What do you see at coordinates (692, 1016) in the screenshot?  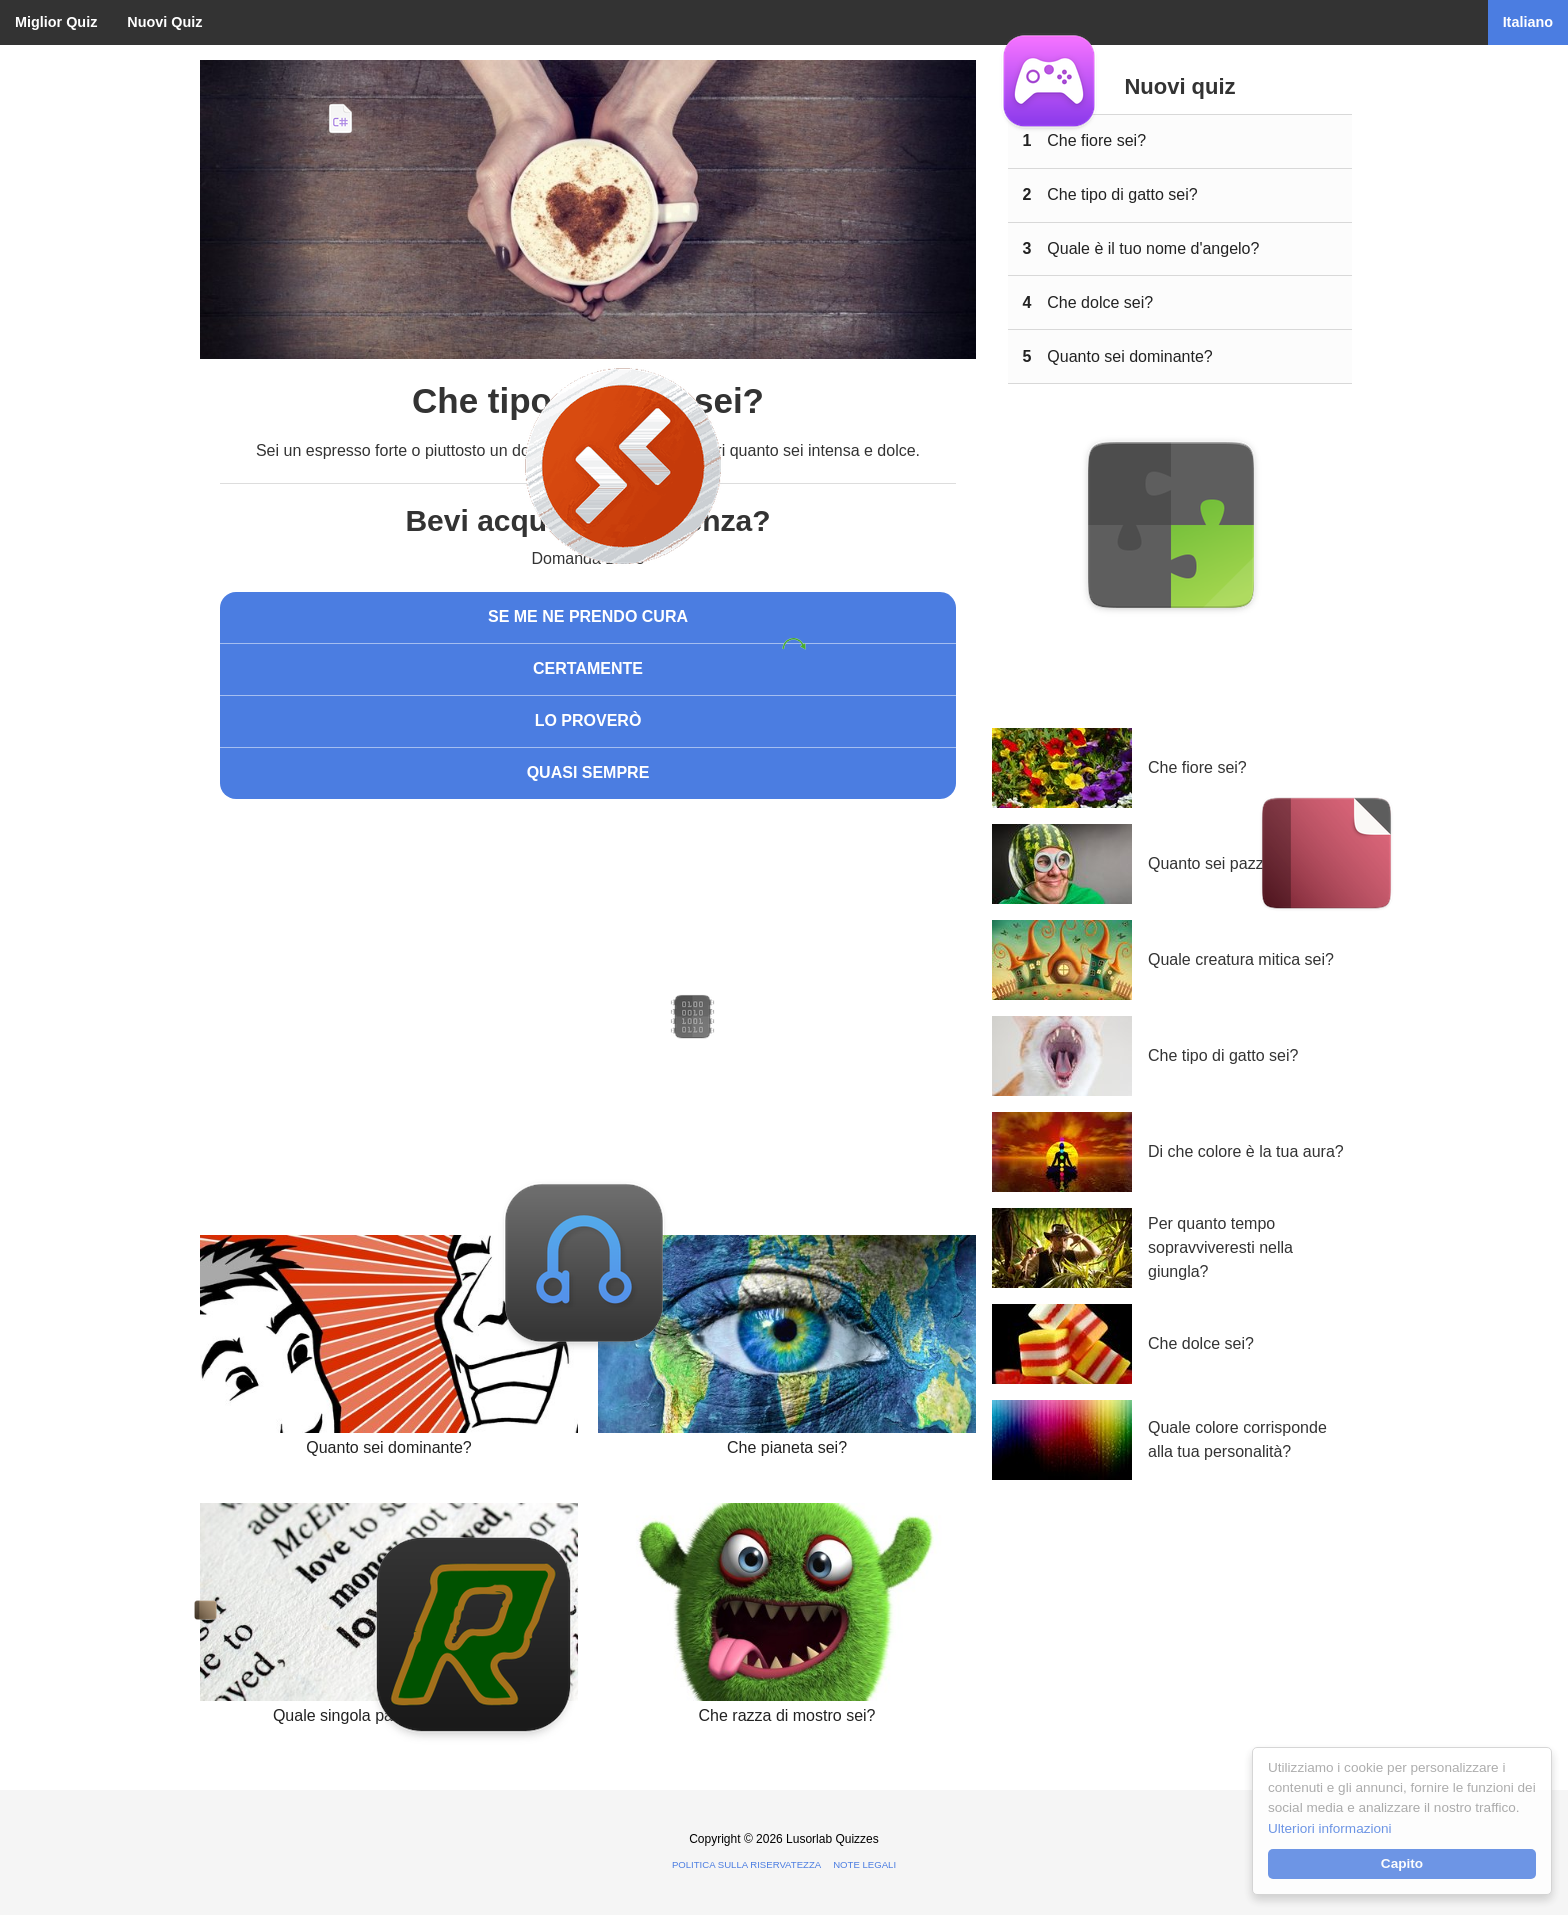 I see `firmware file or binary data` at bounding box center [692, 1016].